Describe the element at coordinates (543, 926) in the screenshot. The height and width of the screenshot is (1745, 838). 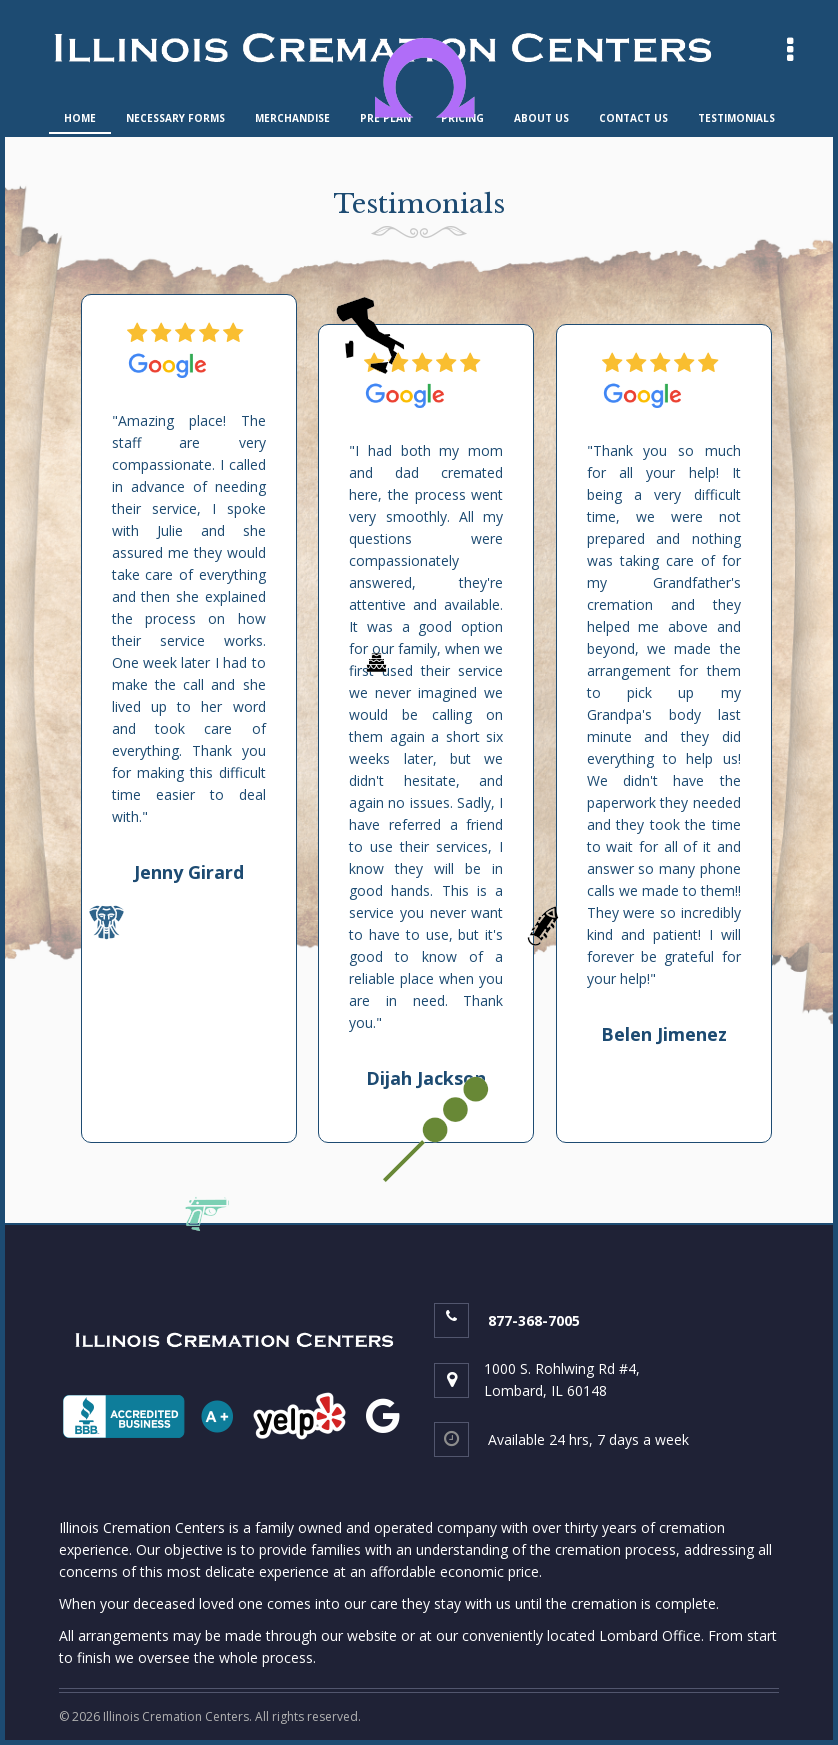
I see `equip arm armor or bracer item` at that location.